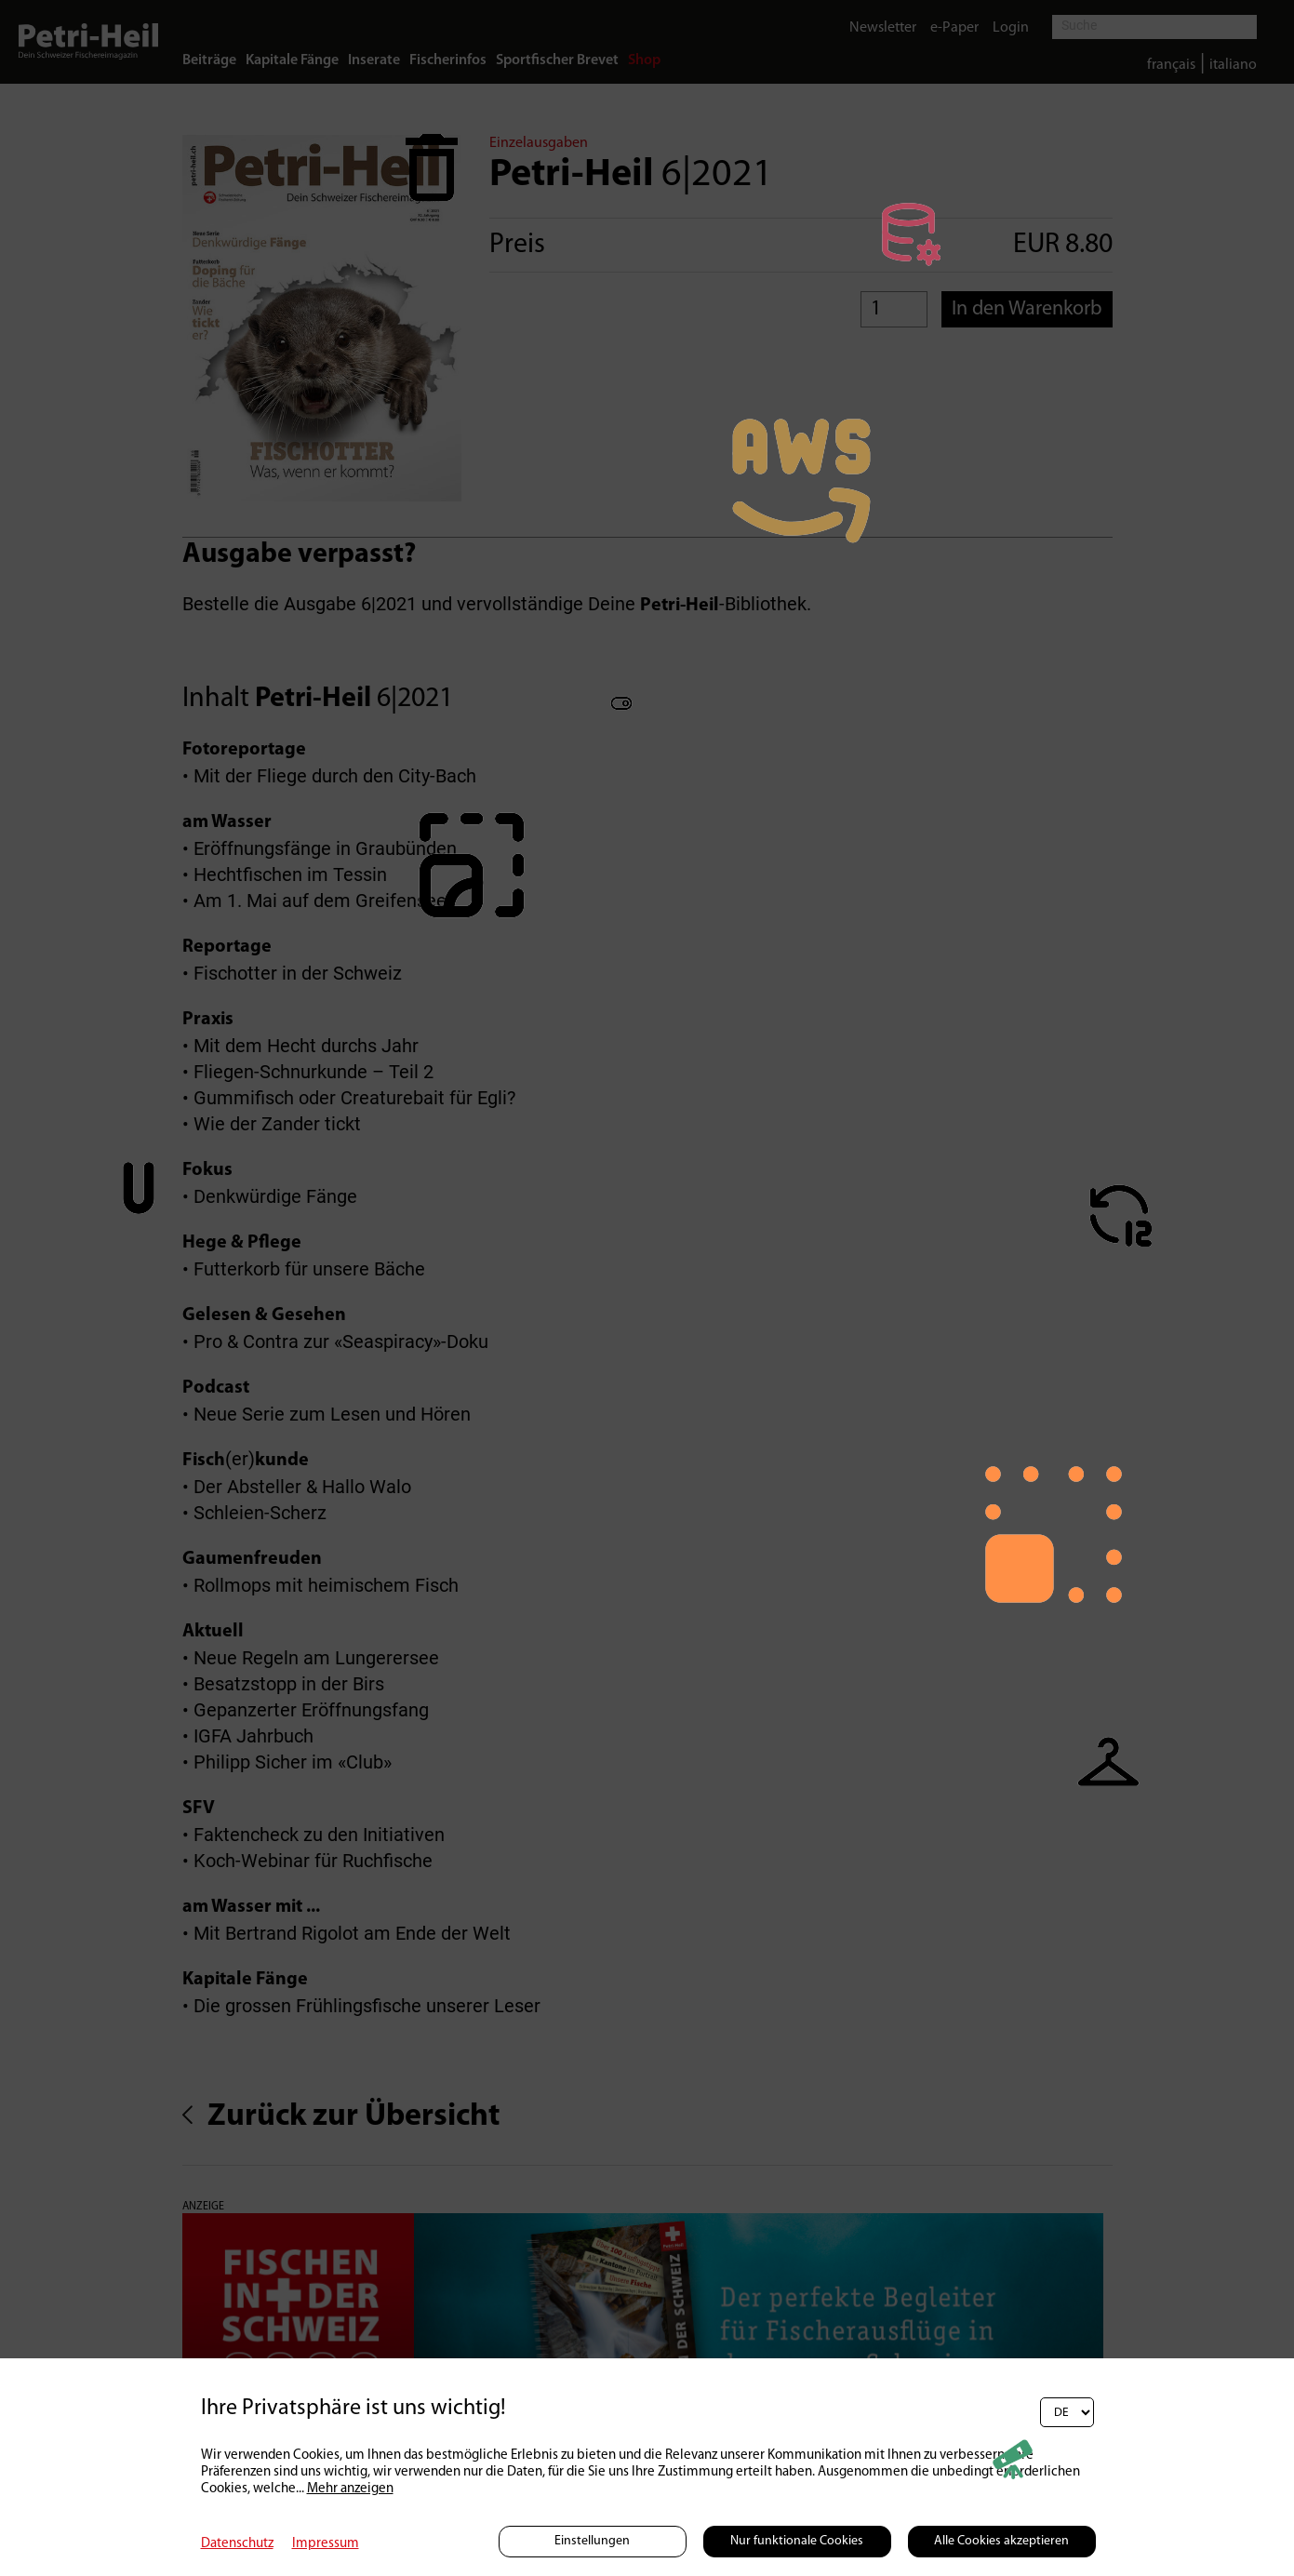 The height and width of the screenshot is (2576, 1294). Describe the element at coordinates (1012, 2459) in the screenshot. I see `explore or discover new content` at that location.